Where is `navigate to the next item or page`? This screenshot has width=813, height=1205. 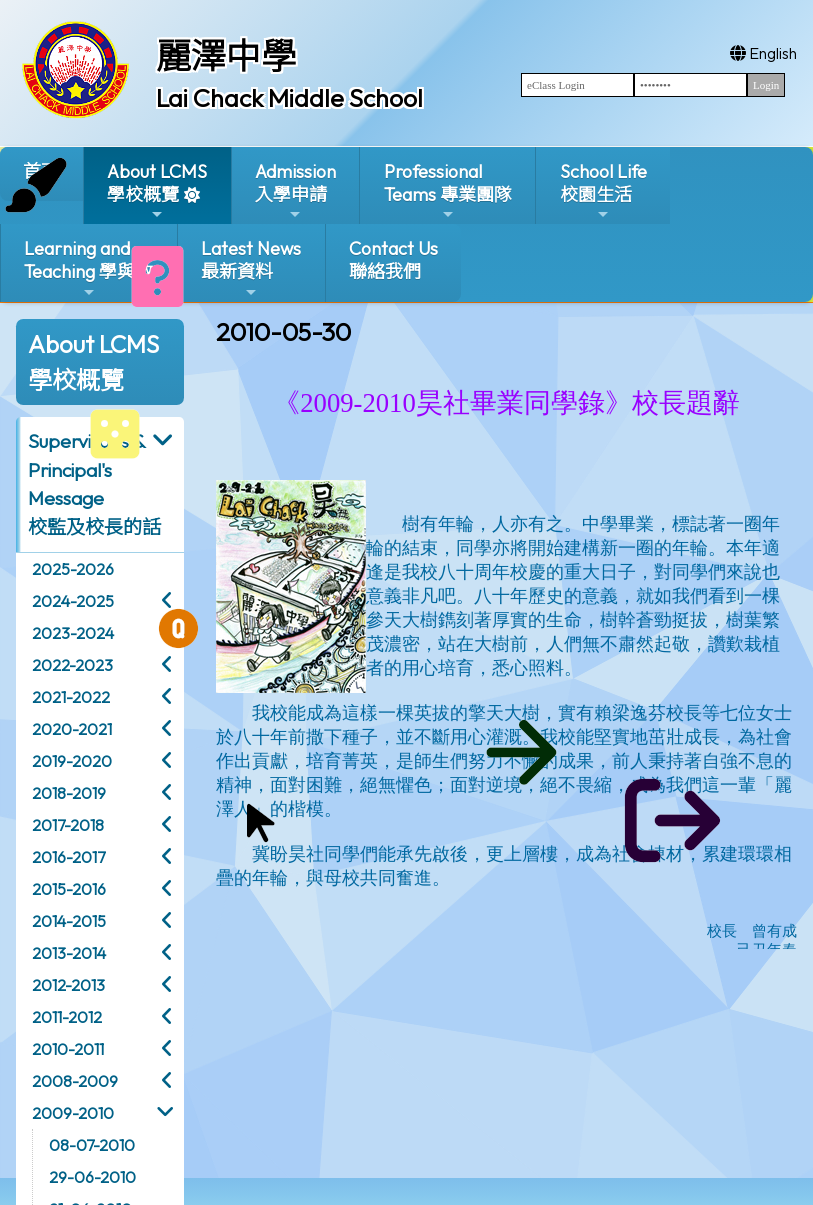 navigate to the next item or page is located at coordinates (519, 754).